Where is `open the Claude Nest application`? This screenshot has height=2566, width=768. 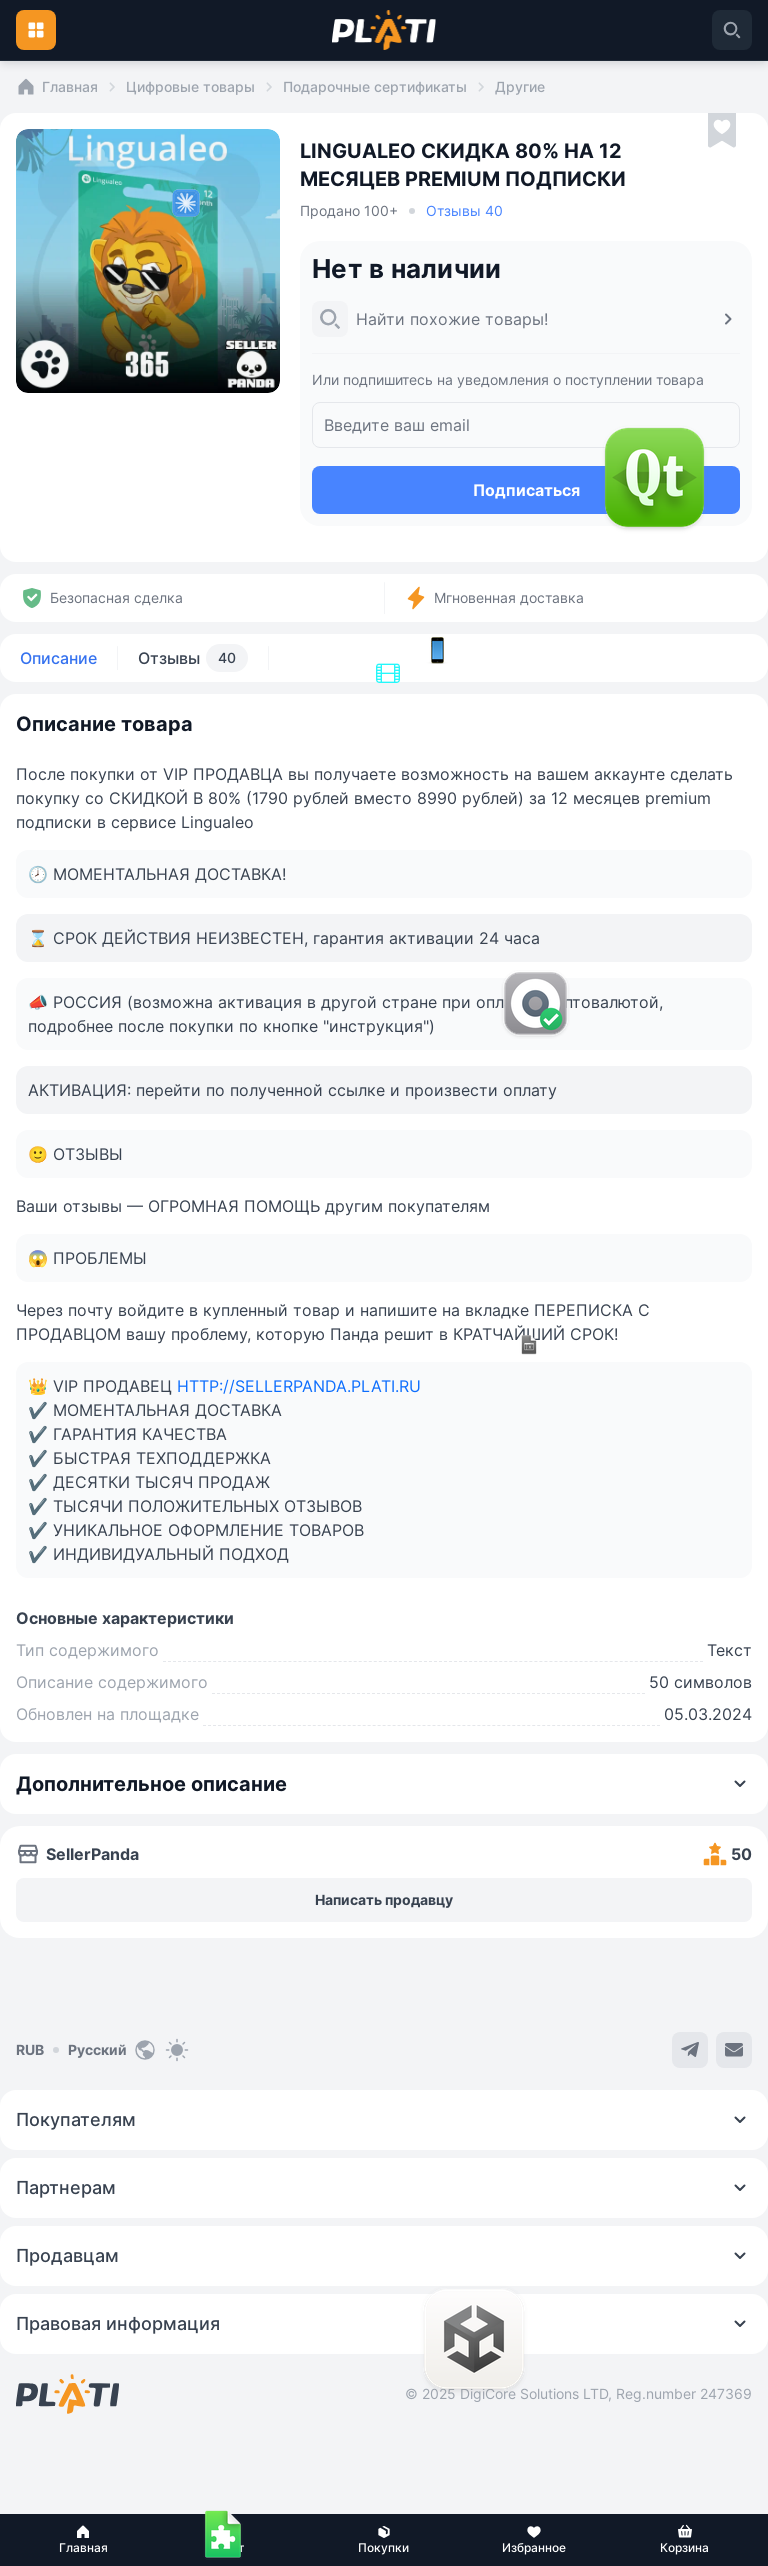
open the Claude Nest application is located at coordinates (186, 203).